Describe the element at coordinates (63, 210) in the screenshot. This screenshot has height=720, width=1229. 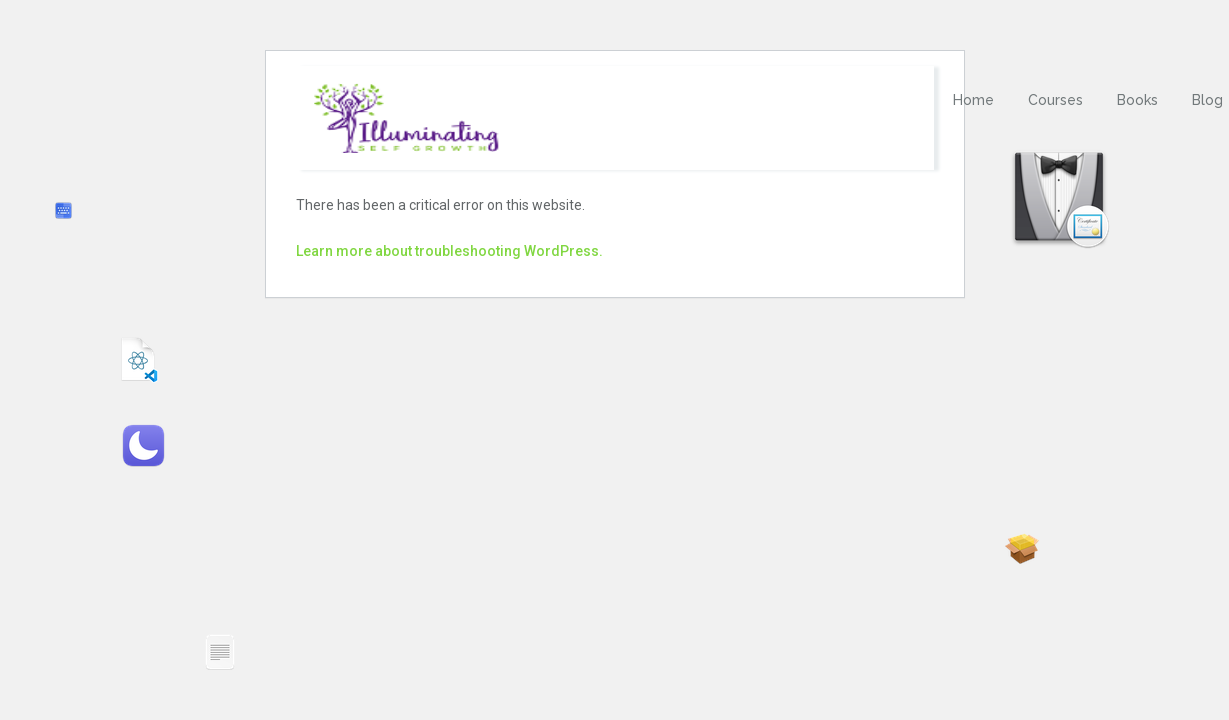
I see `access peripheral device settings` at that location.